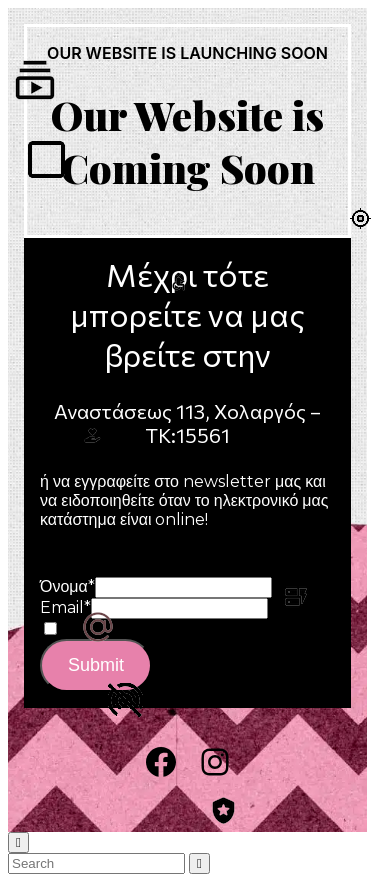 This screenshot has height=882, width=375. What do you see at coordinates (296, 597) in the screenshot?
I see `access dynamic or auto-generated forms` at bounding box center [296, 597].